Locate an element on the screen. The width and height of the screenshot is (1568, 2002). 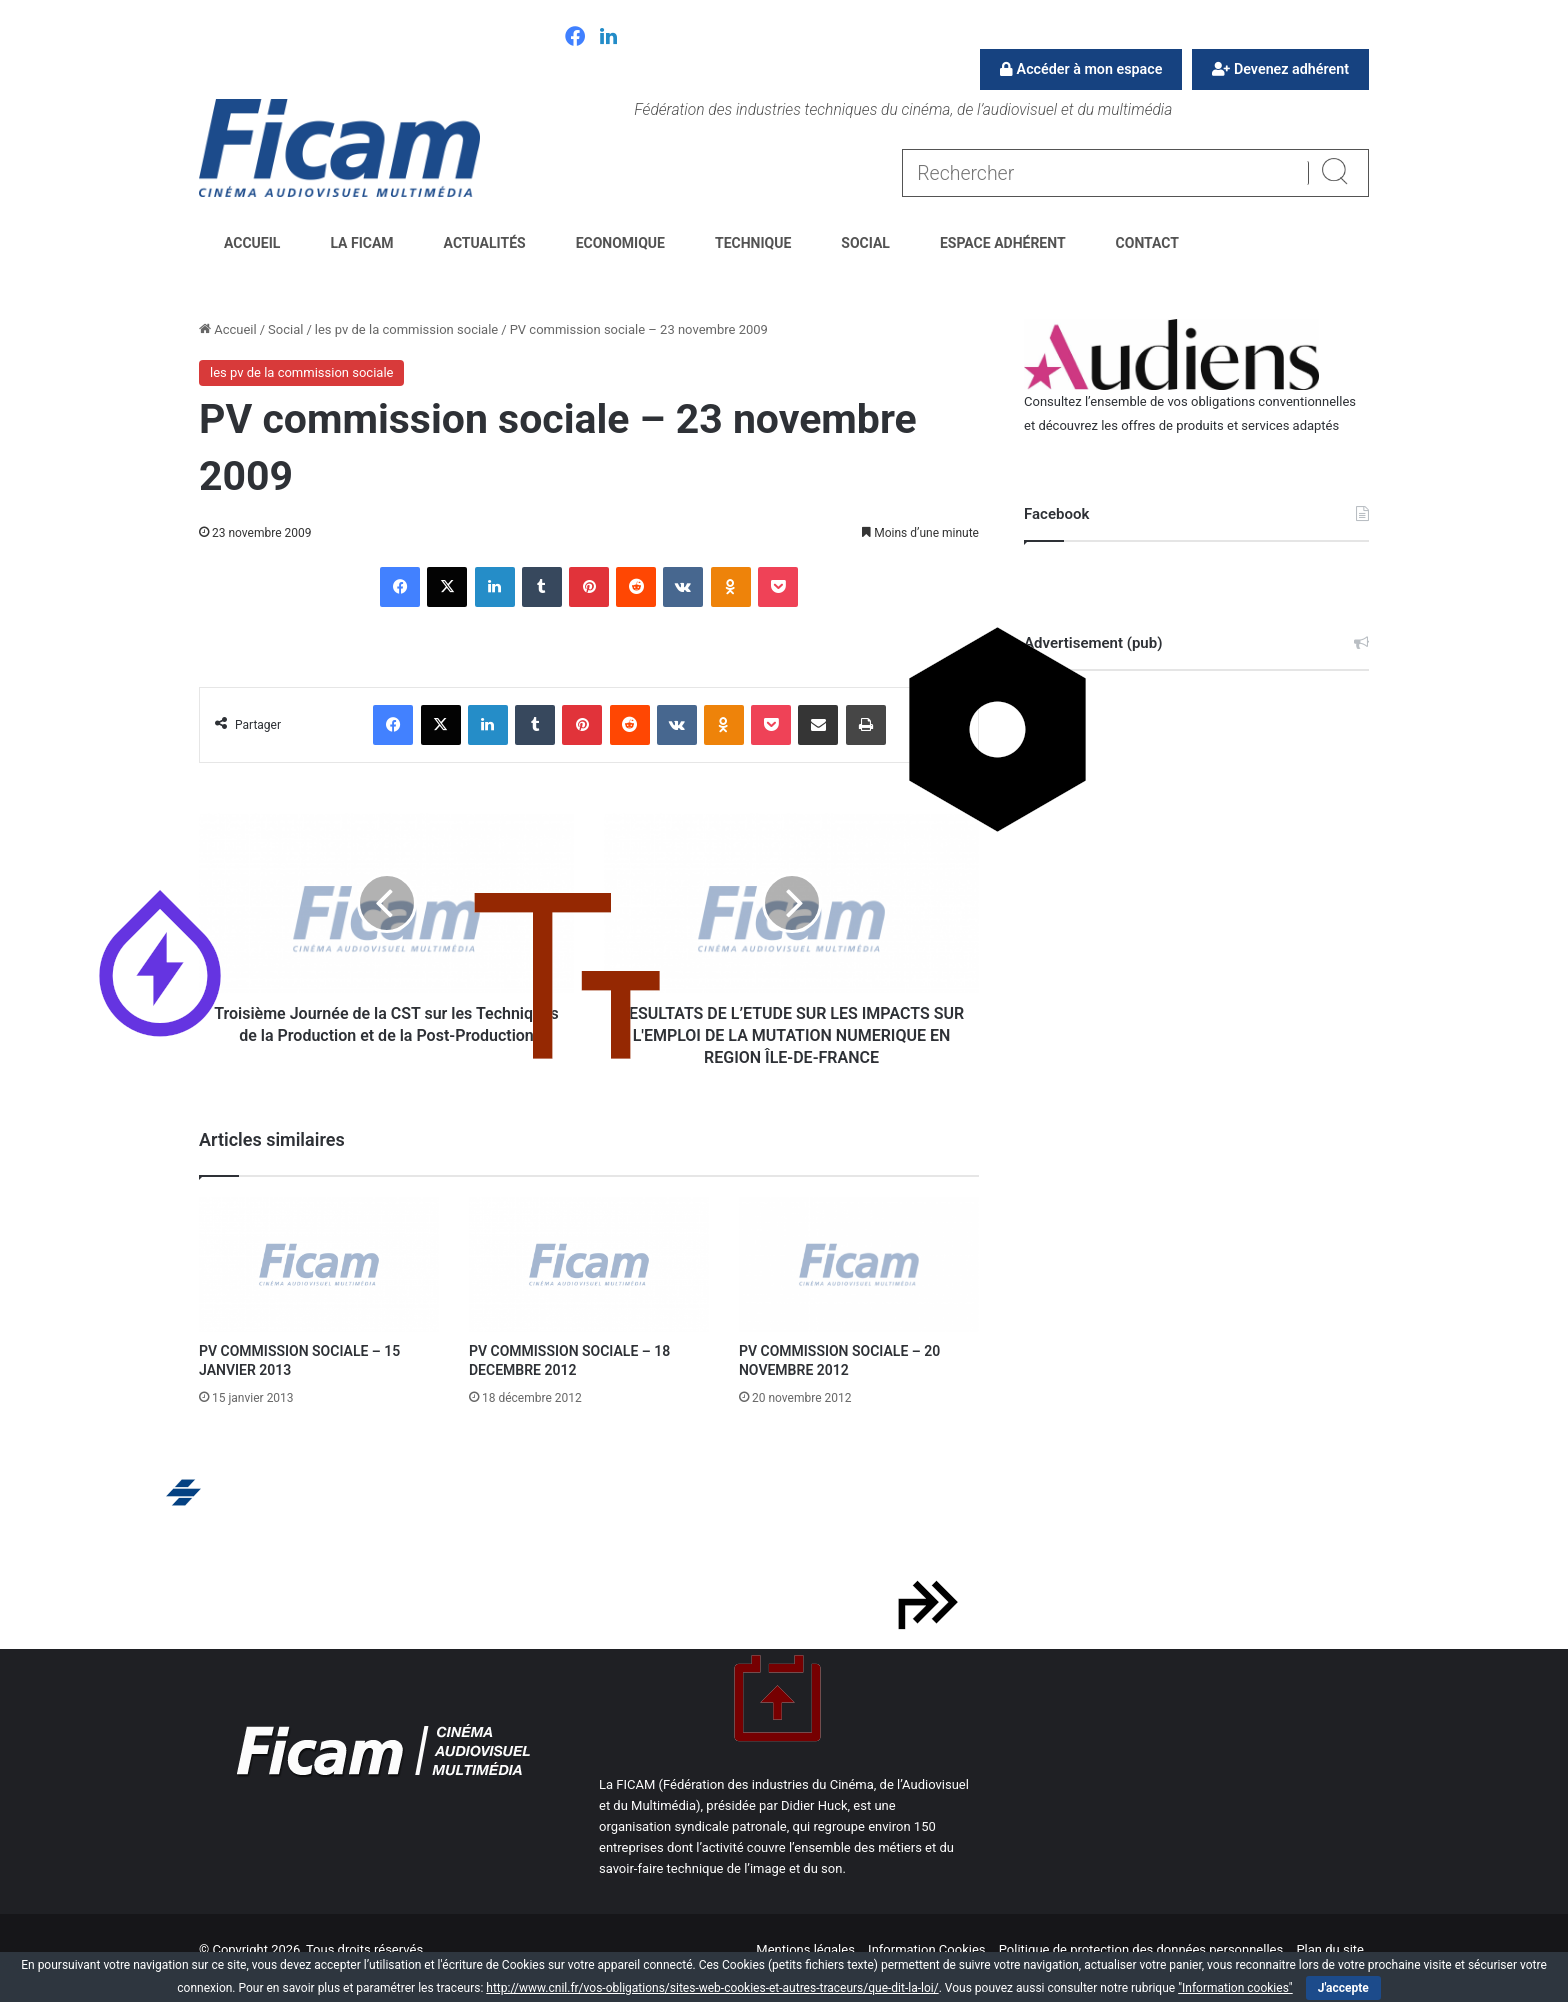
upload image to gallery is located at coordinates (777, 1702).